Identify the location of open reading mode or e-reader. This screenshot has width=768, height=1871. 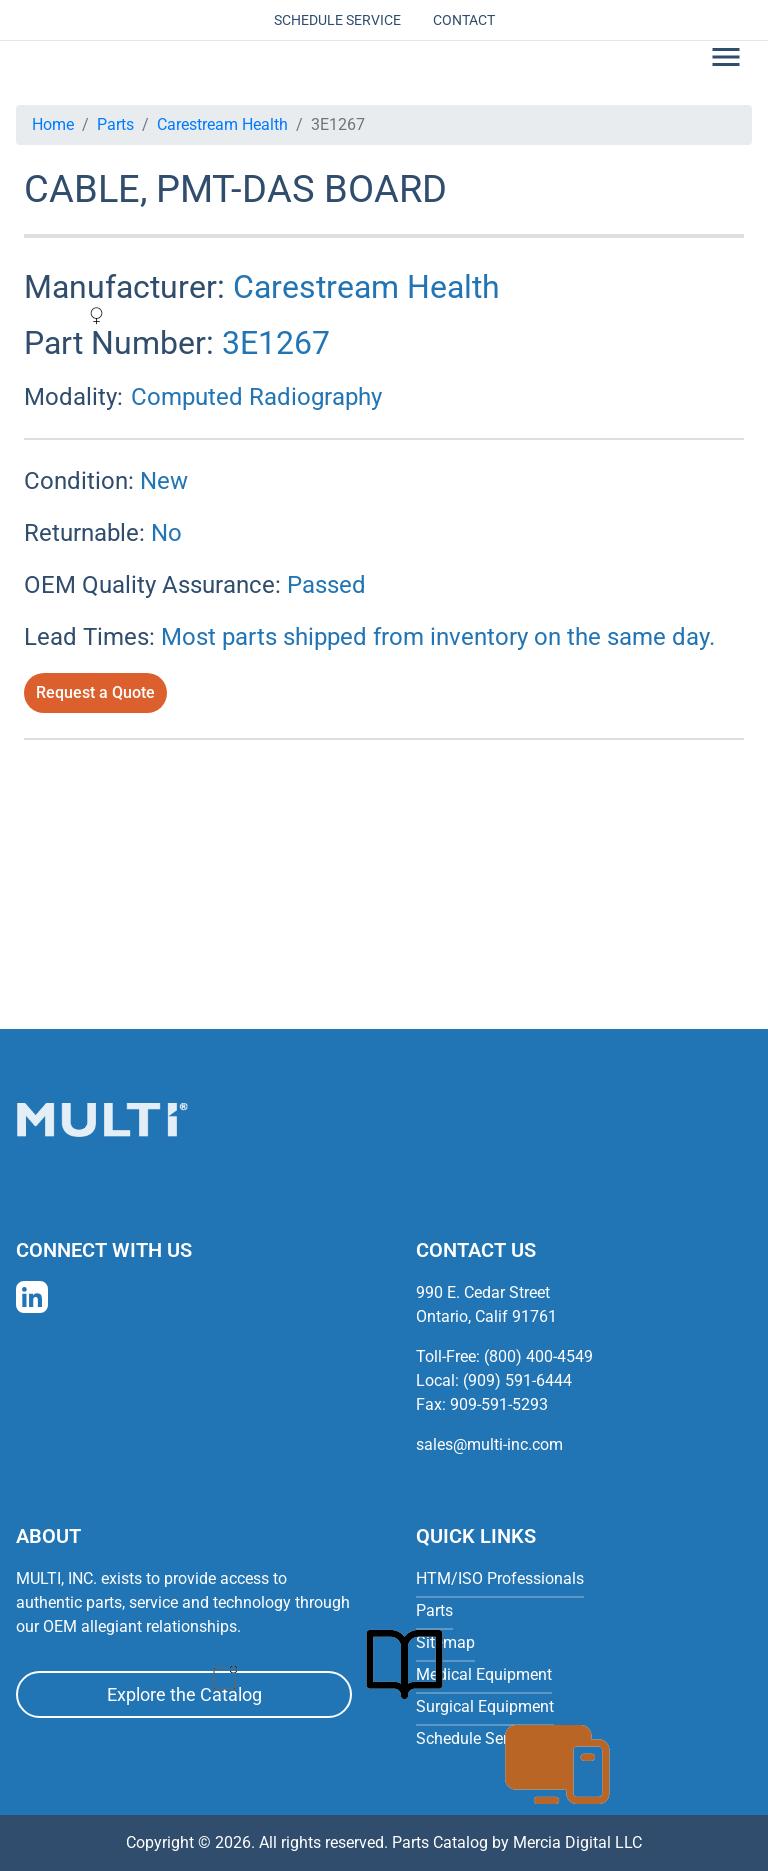
(404, 1664).